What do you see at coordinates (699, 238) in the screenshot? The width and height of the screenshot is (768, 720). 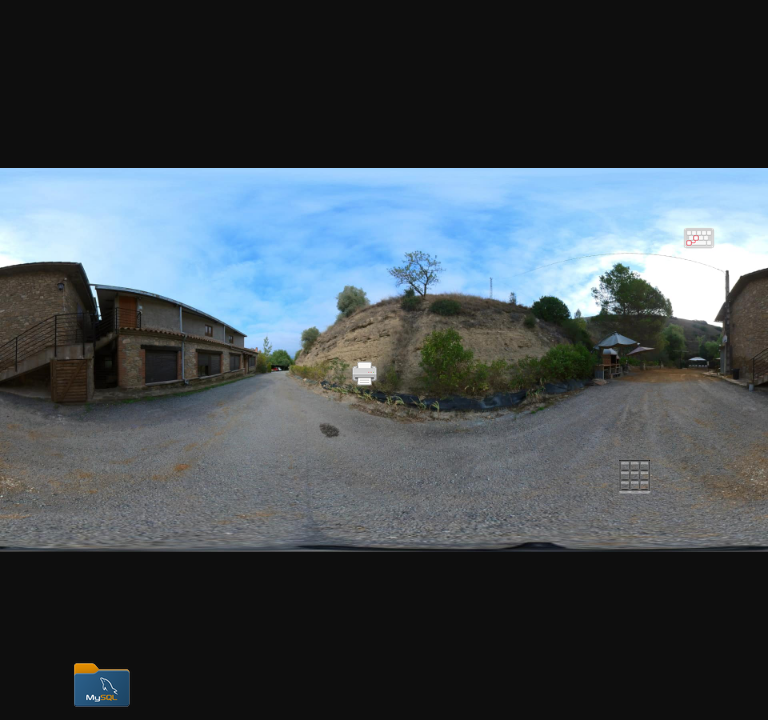 I see `access keyboard shortcut settings` at bounding box center [699, 238].